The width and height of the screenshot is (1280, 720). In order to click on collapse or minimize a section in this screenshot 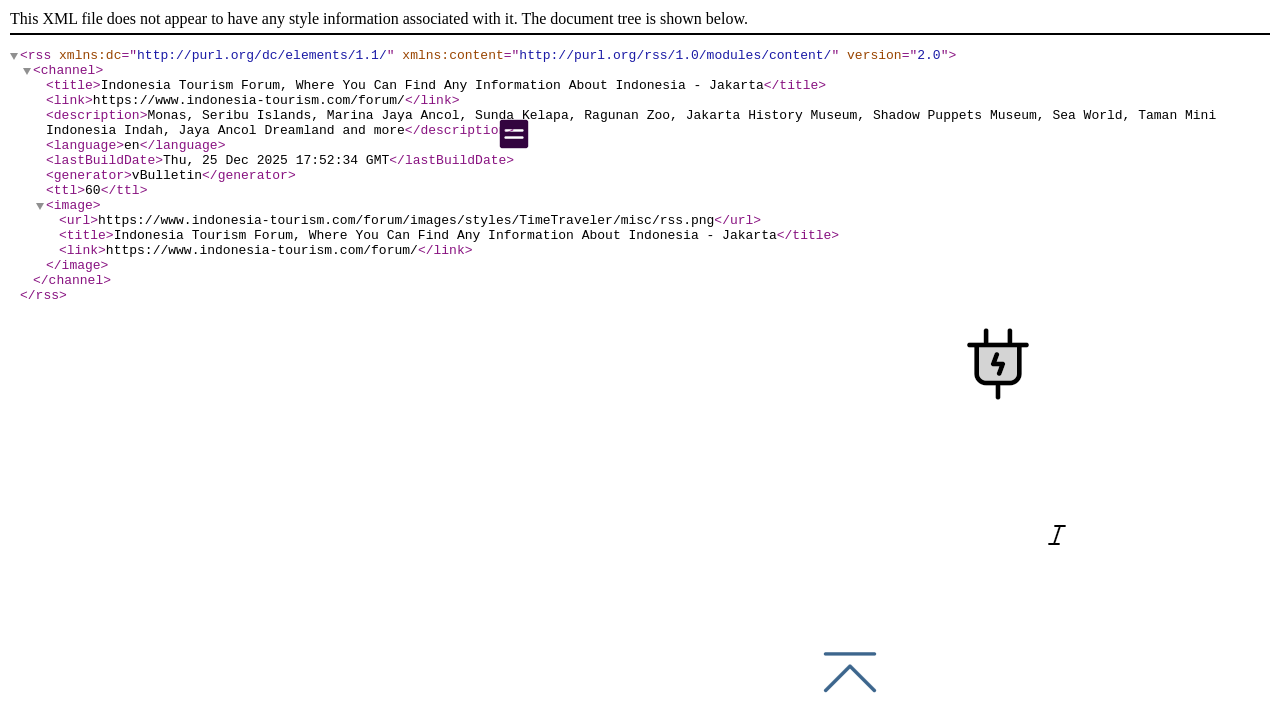, I will do `click(850, 671)`.